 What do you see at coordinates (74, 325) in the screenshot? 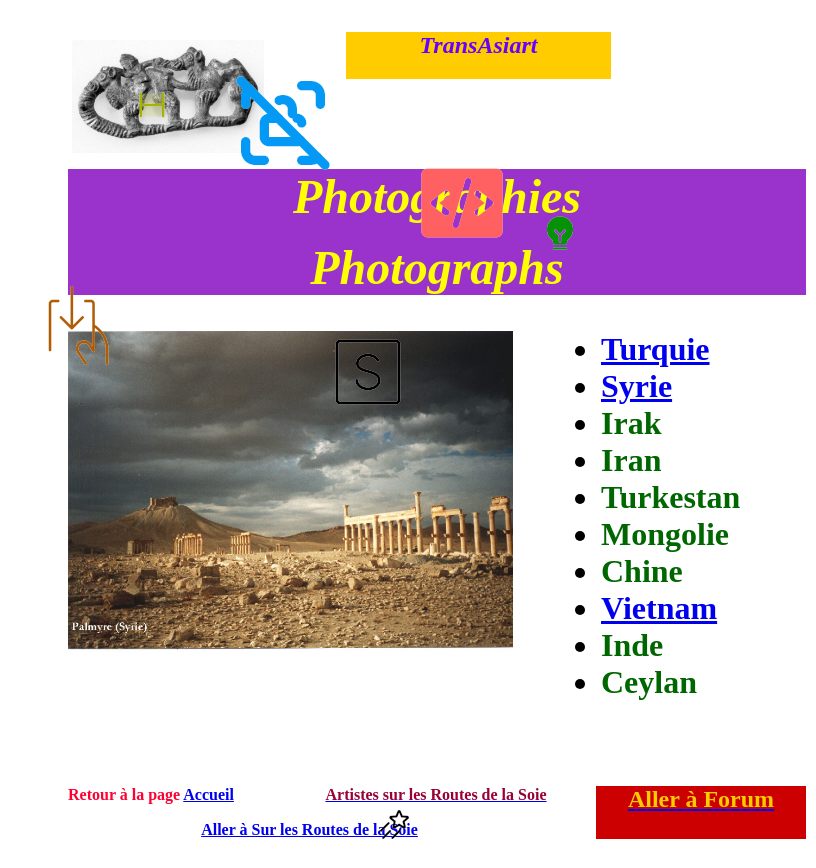
I see `withdraw or receive funds` at bounding box center [74, 325].